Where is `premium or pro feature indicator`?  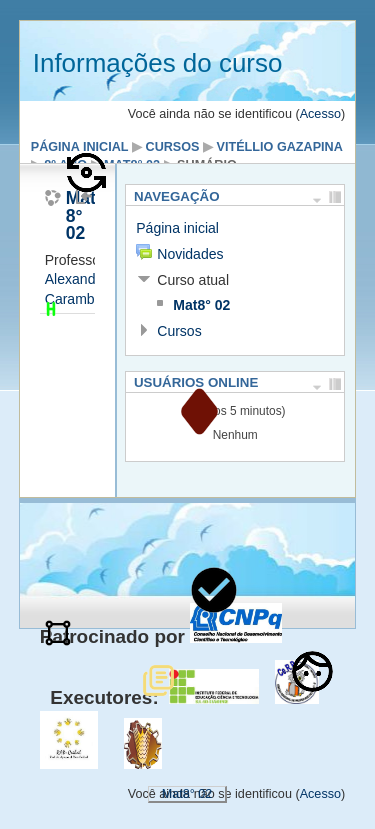 premium or pro feature indicator is located at coordinates (199, 411).